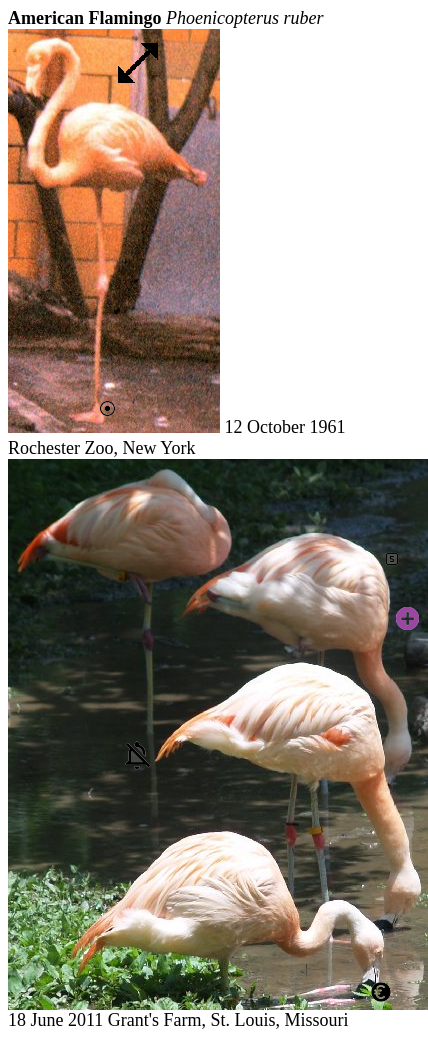 The height and width of the screenshot is (1039, 428). I want to click on select this option (radio button), so click(107, 408).